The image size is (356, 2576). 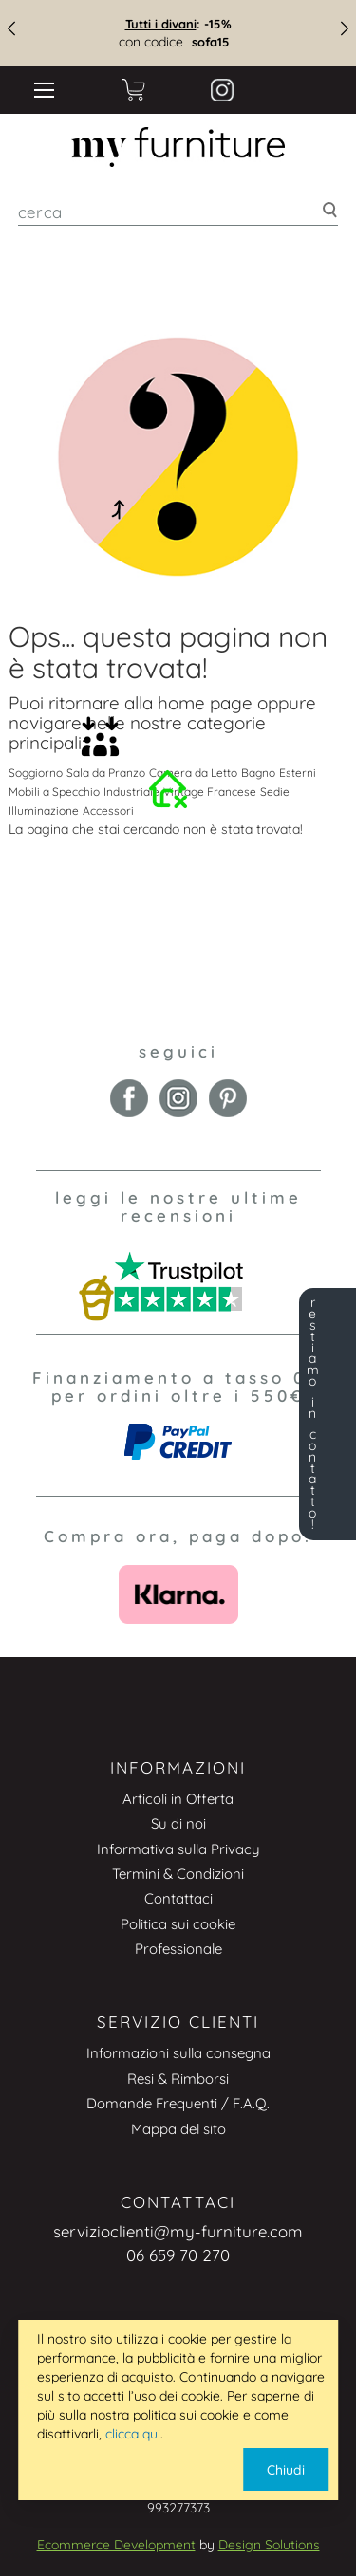 What do you see at coordinates (167, 788) in the screenshot?
I see `remove a saved home address` at bounding box center [167, 788].